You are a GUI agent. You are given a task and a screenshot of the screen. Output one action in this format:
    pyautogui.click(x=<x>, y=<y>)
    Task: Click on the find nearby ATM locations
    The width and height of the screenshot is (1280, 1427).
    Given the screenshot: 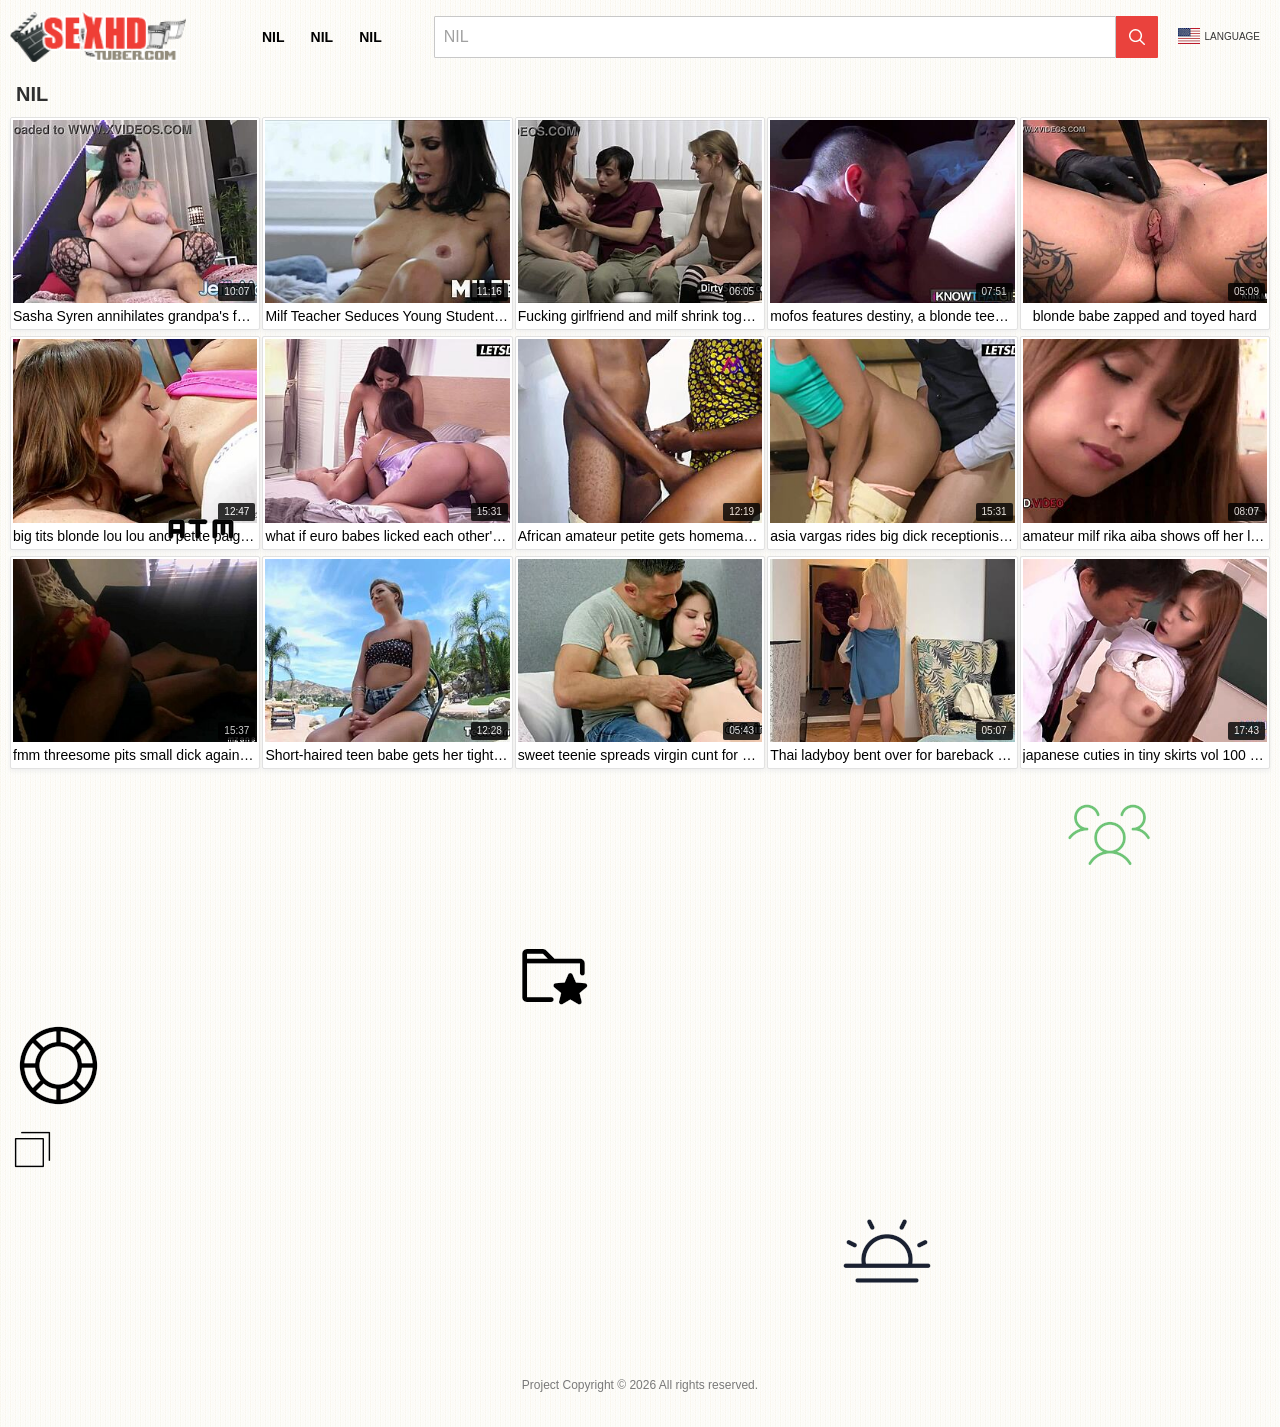 What is the action you would take?
    pyautogui.click(x=201, y=529)
    